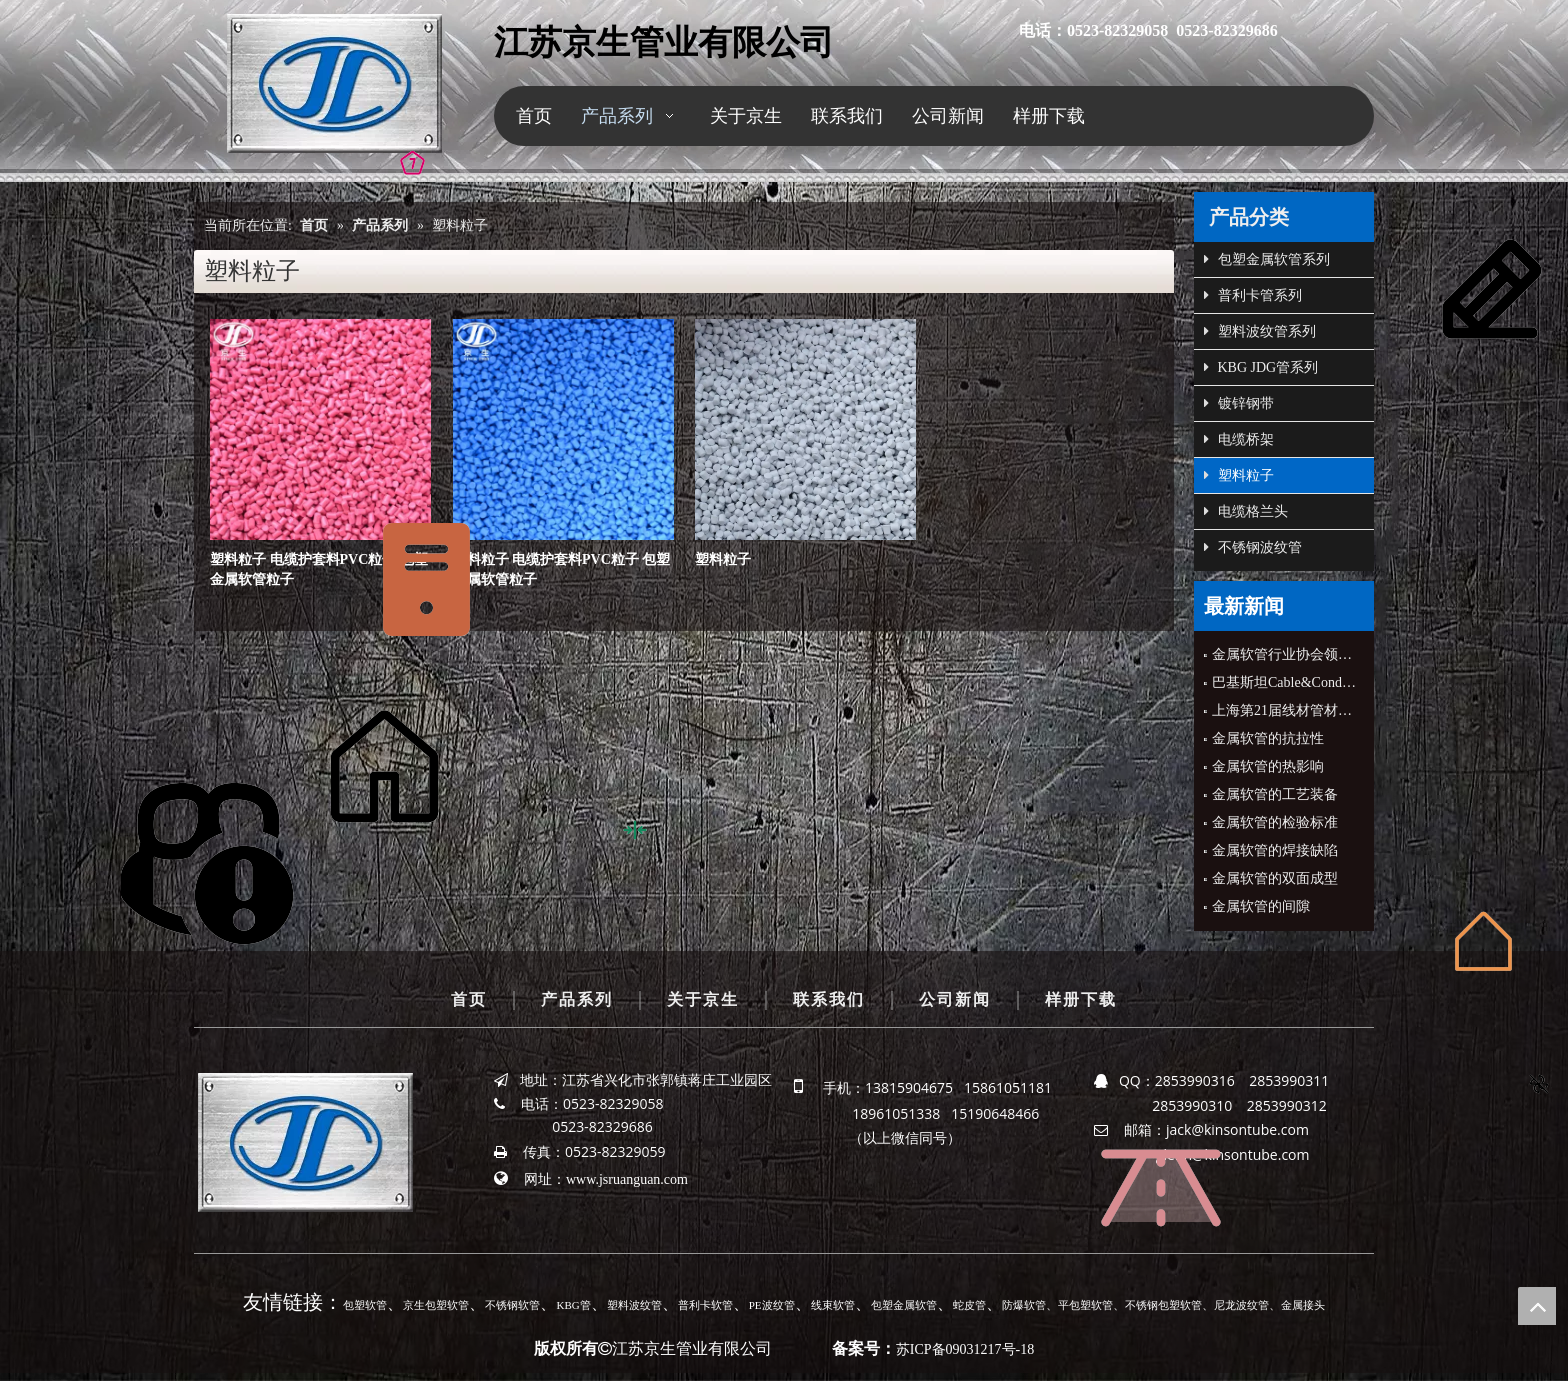  Describe the element at coordinates (1161, 1188) in the screenshot. I see `view driving directions or navigation` at that location.